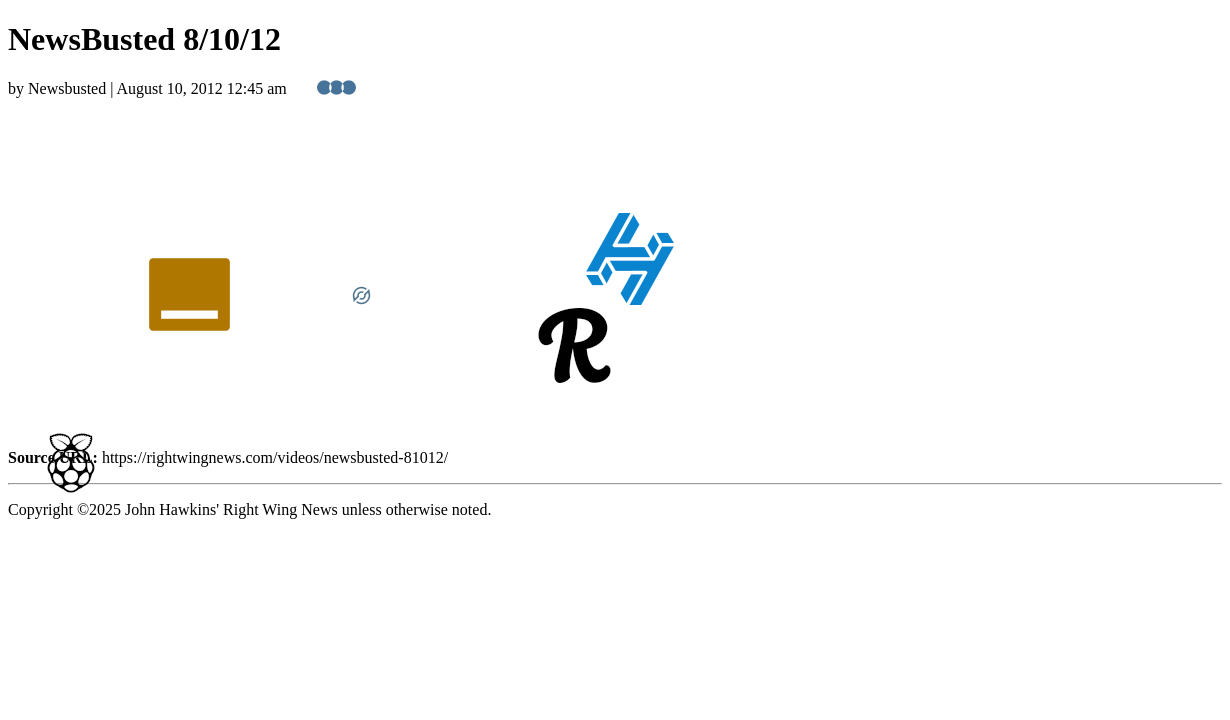 The width and height of the screenshot is (1230, 720). I want to click on switch to bottom panel layout, so click(189, 294).